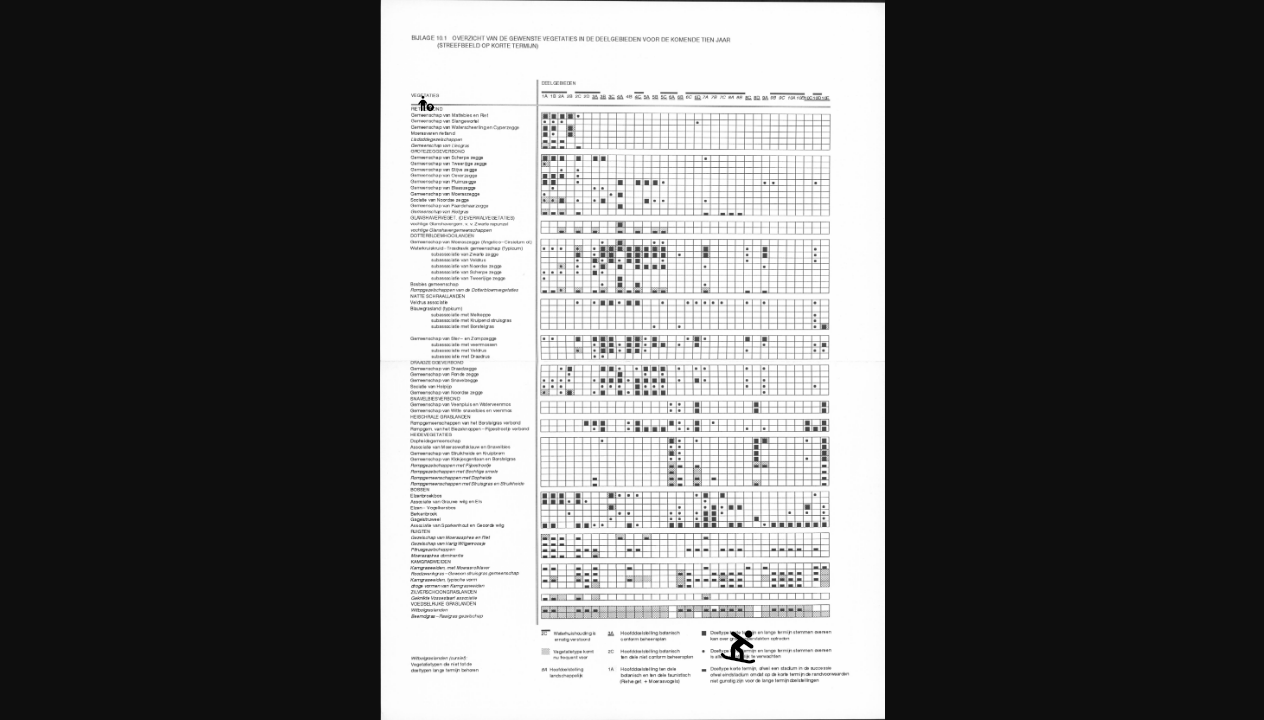 Image resolution: width=1264 pixels, height=720 pixels. I want to click on access help or support about user accounts, so click(425, 103).